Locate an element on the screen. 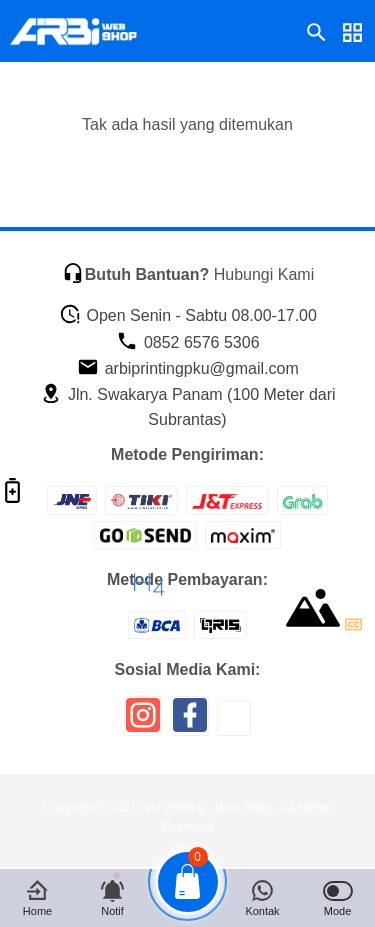 The width and height of the screenshot is (375, 927). enable closed captions for video content is located at coordinates (353, 624).